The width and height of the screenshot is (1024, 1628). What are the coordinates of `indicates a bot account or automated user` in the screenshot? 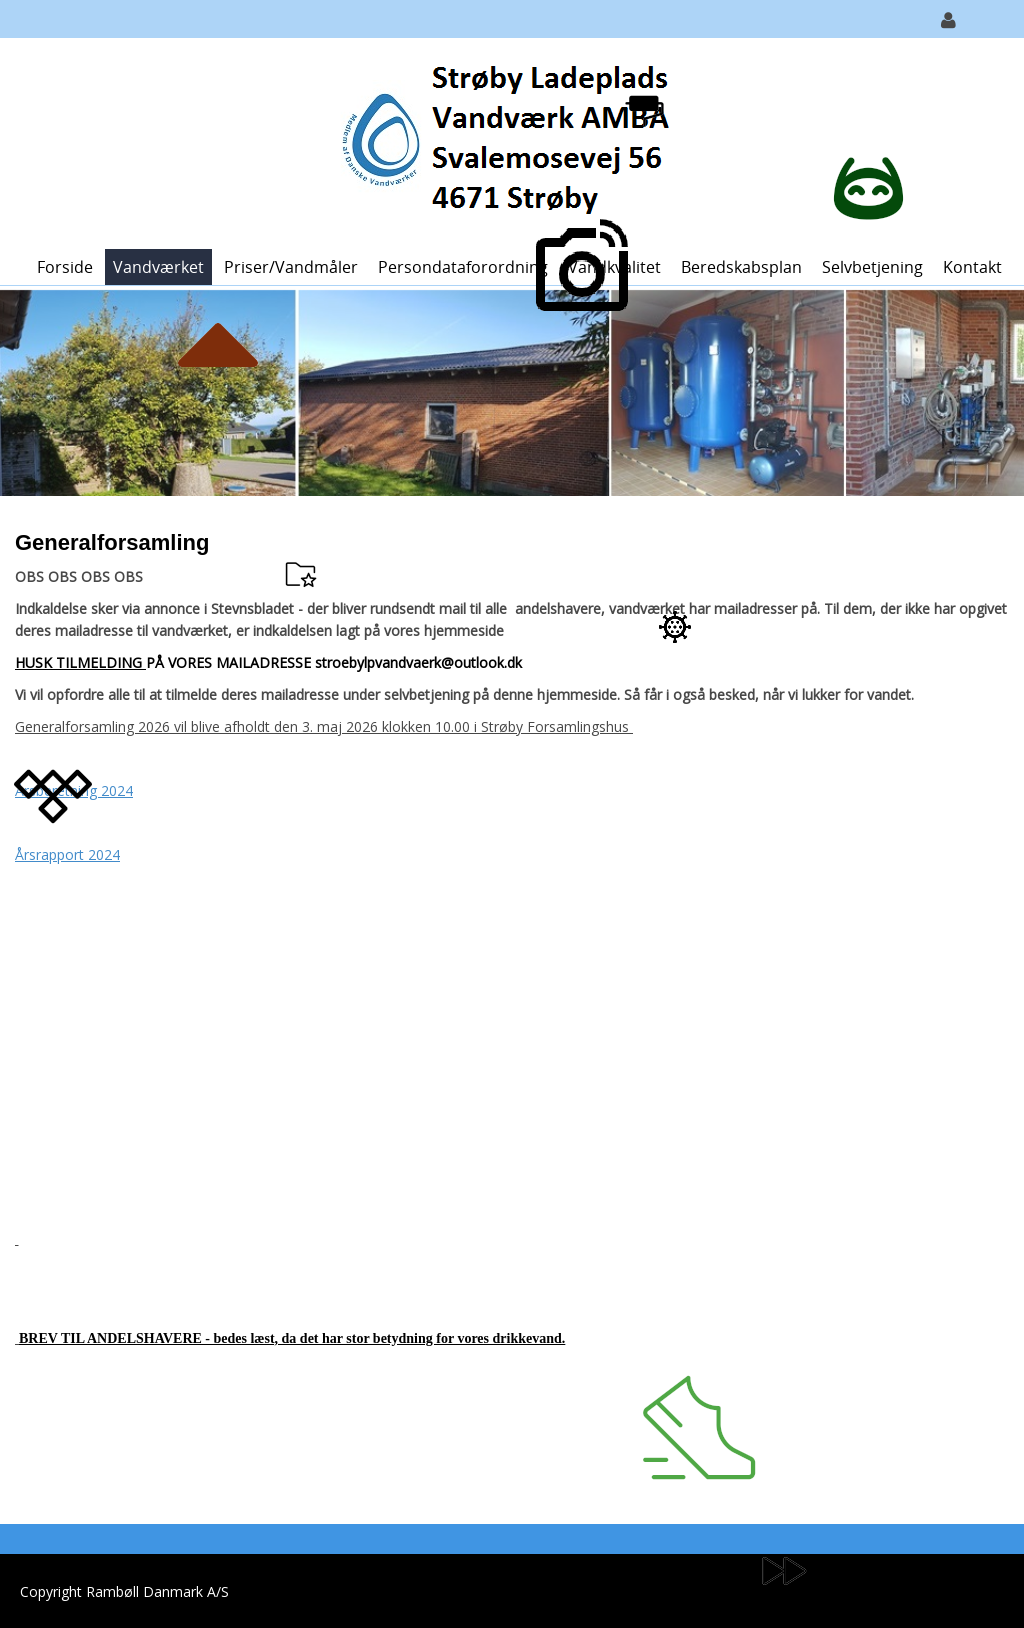 It's located at (868, 188).